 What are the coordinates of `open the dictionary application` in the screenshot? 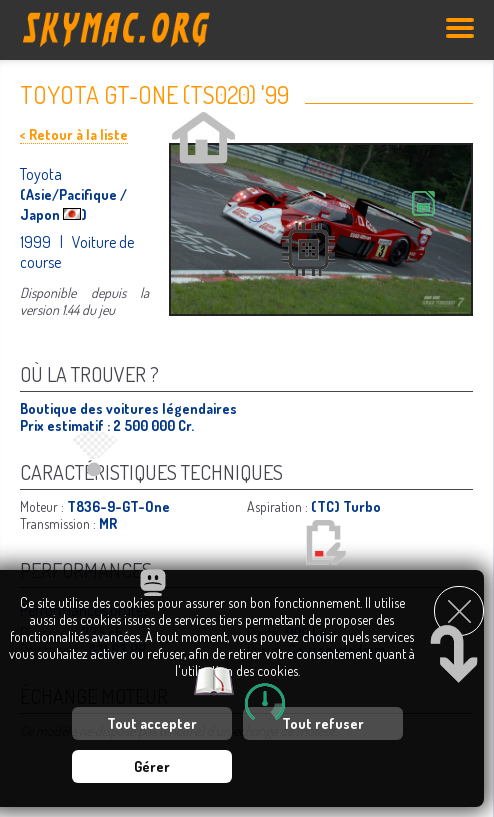 It's located at (214, 678).